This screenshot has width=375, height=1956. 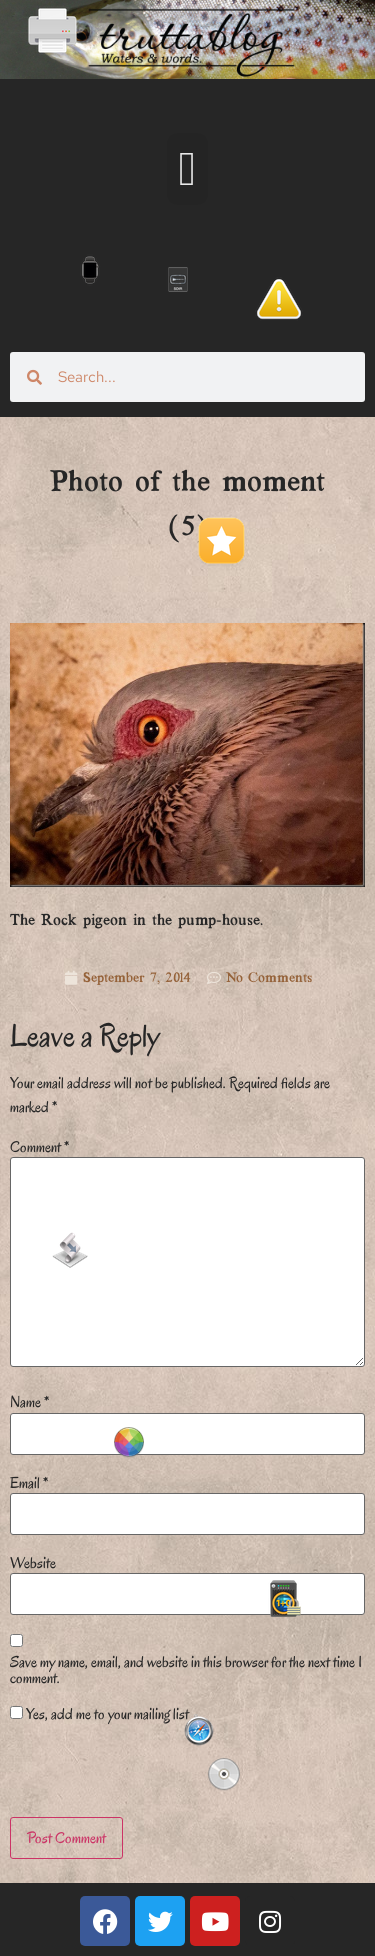 What do you see at coordinates (129, 1442) in the screenshot?
I see `open color picker or palette settings` at bounding box center [129, 1442].